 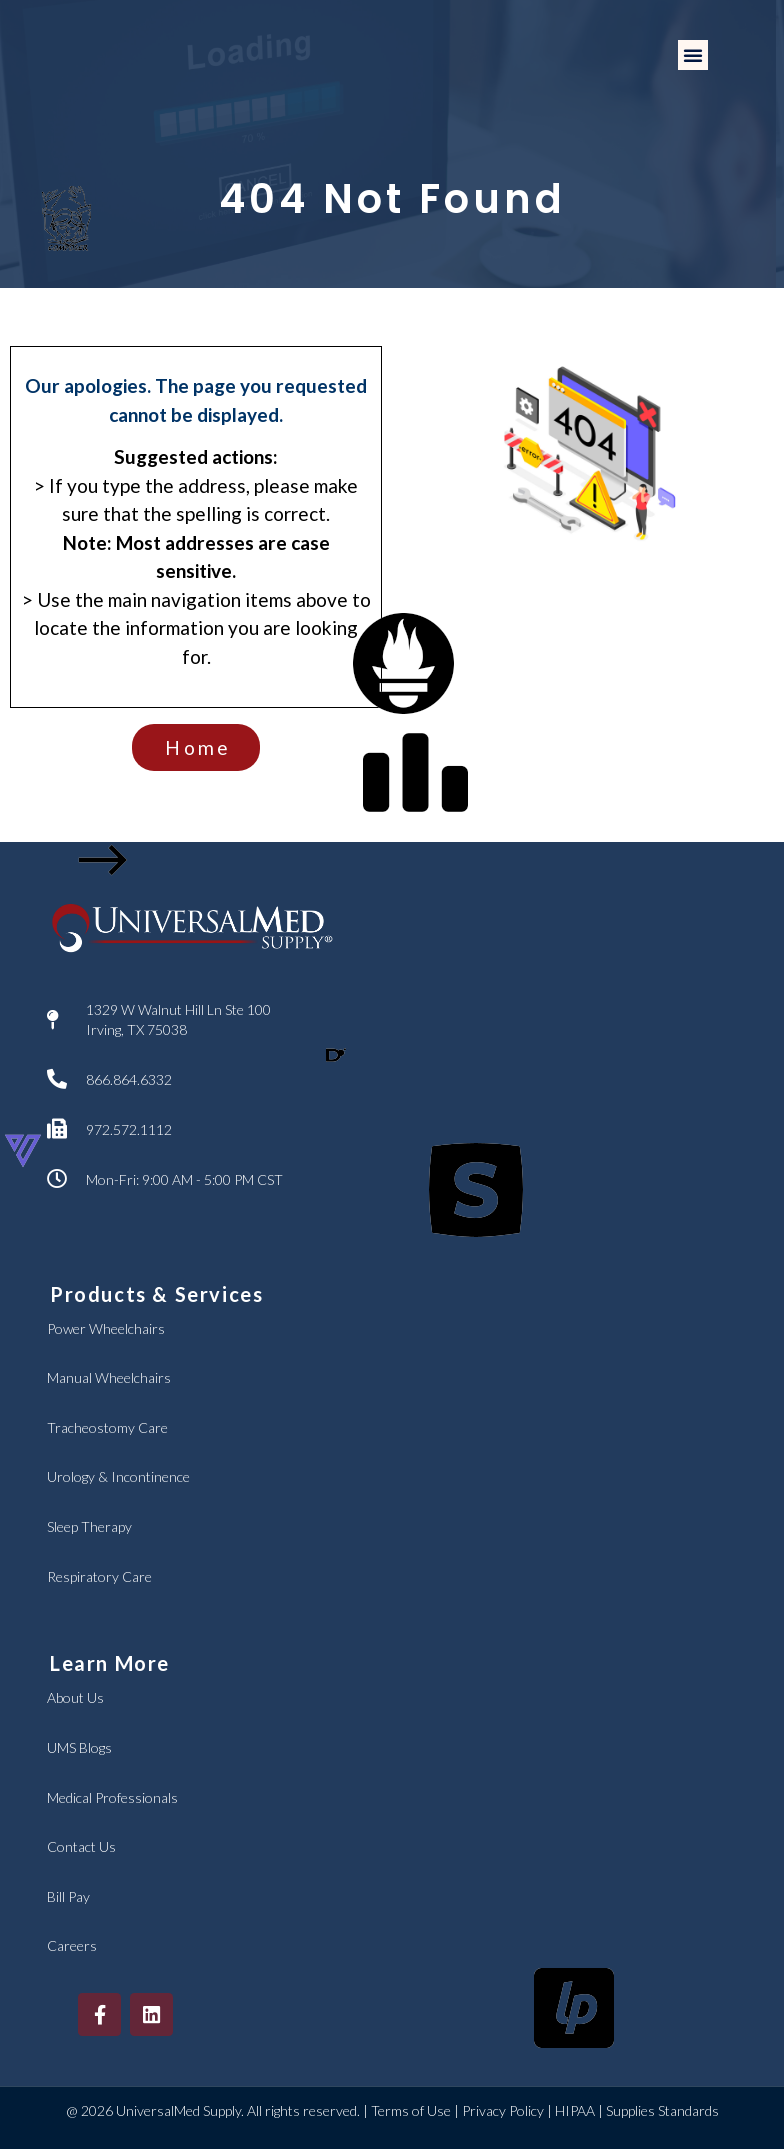 What do you see at coordinates (336, 1055) in the screenshot?
I see `D programming language logo` at bounding box center [336, 1055].